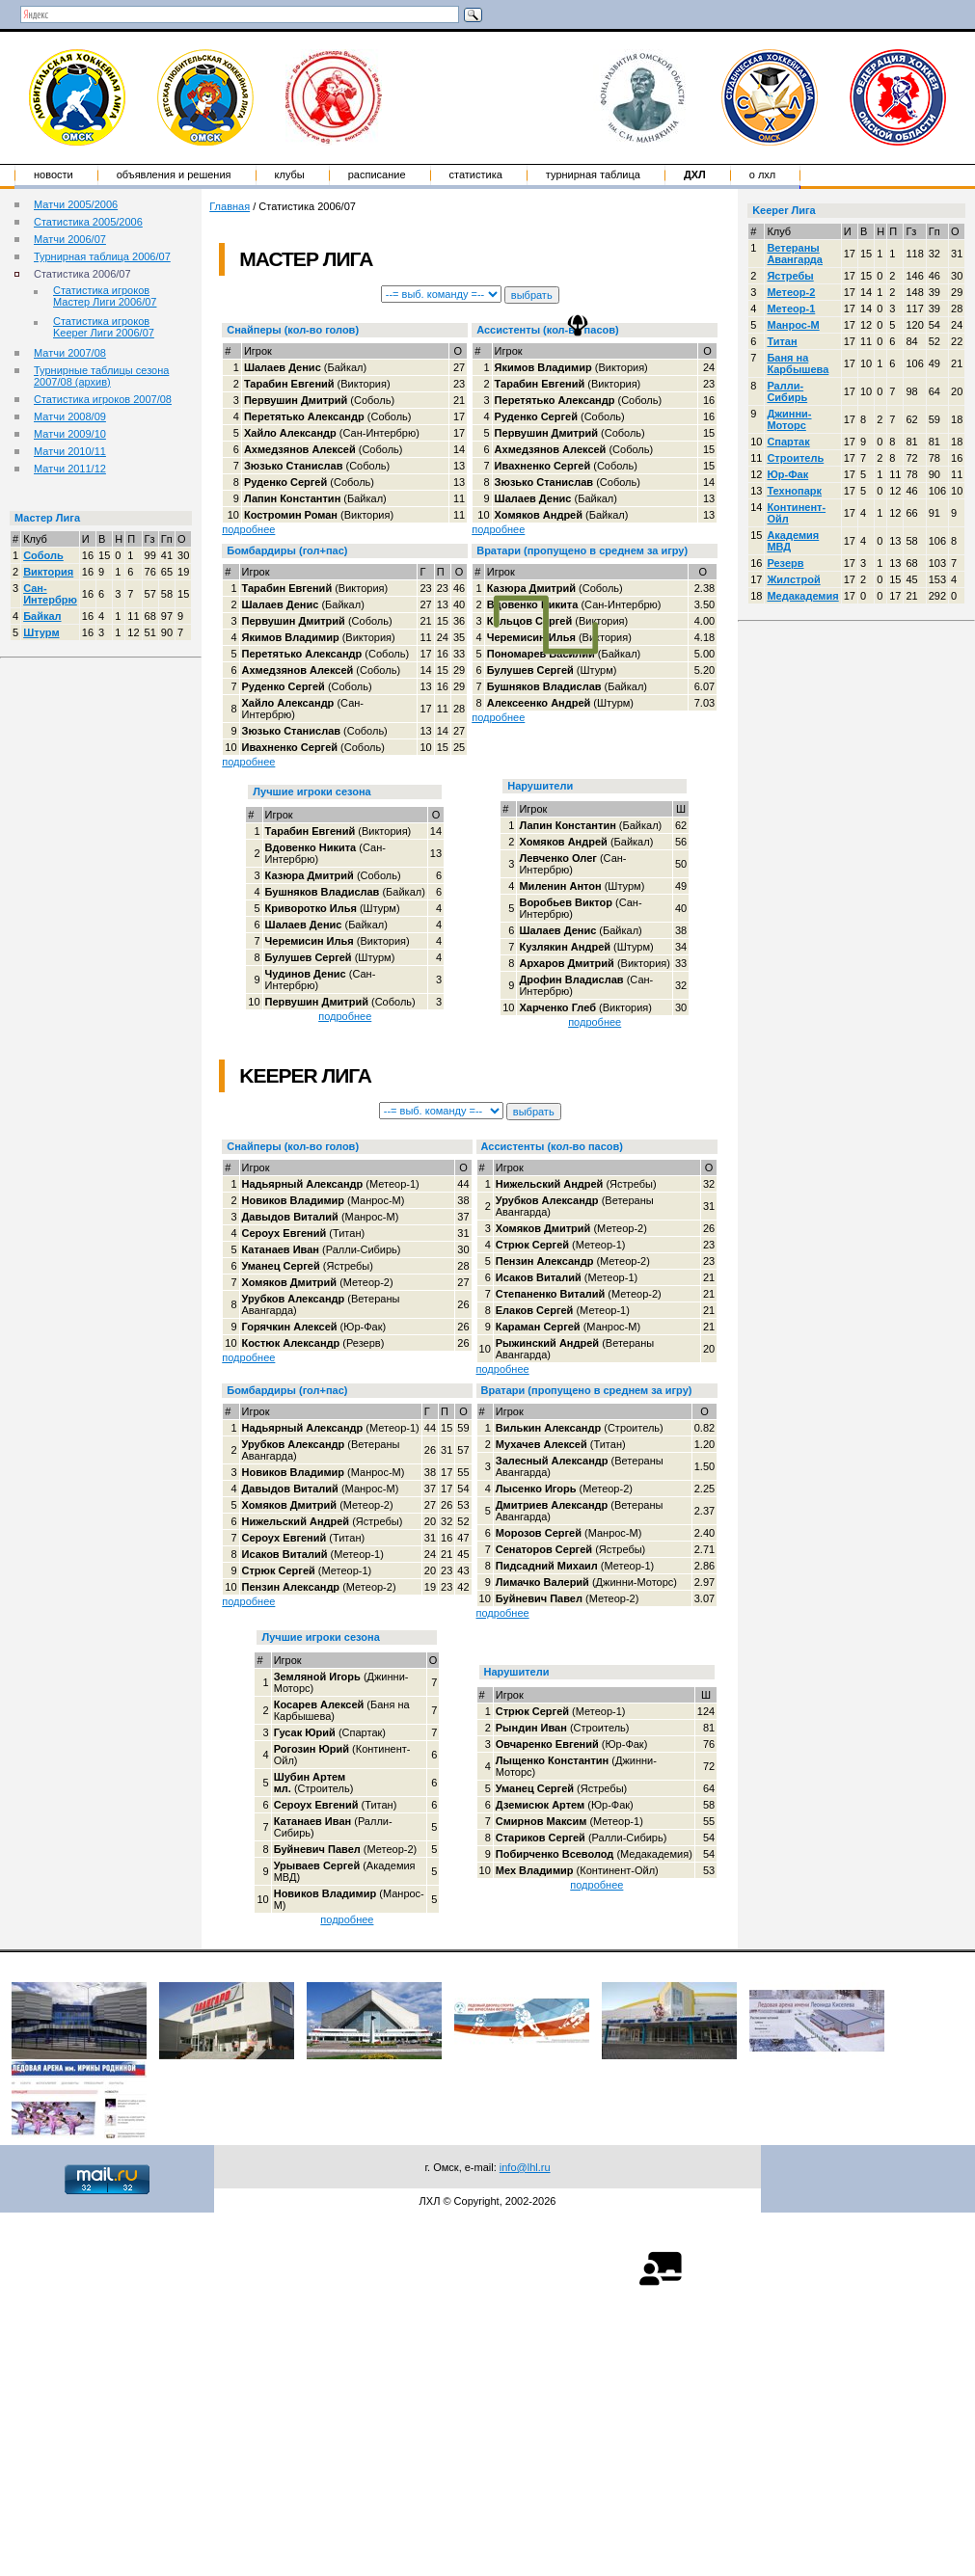 Image resolution: width=975 pixels, height=2576 pixels. Describe the element at coordinates (662, 2267) in the screenshot. I see `access teaching or presentation tools` at that location.